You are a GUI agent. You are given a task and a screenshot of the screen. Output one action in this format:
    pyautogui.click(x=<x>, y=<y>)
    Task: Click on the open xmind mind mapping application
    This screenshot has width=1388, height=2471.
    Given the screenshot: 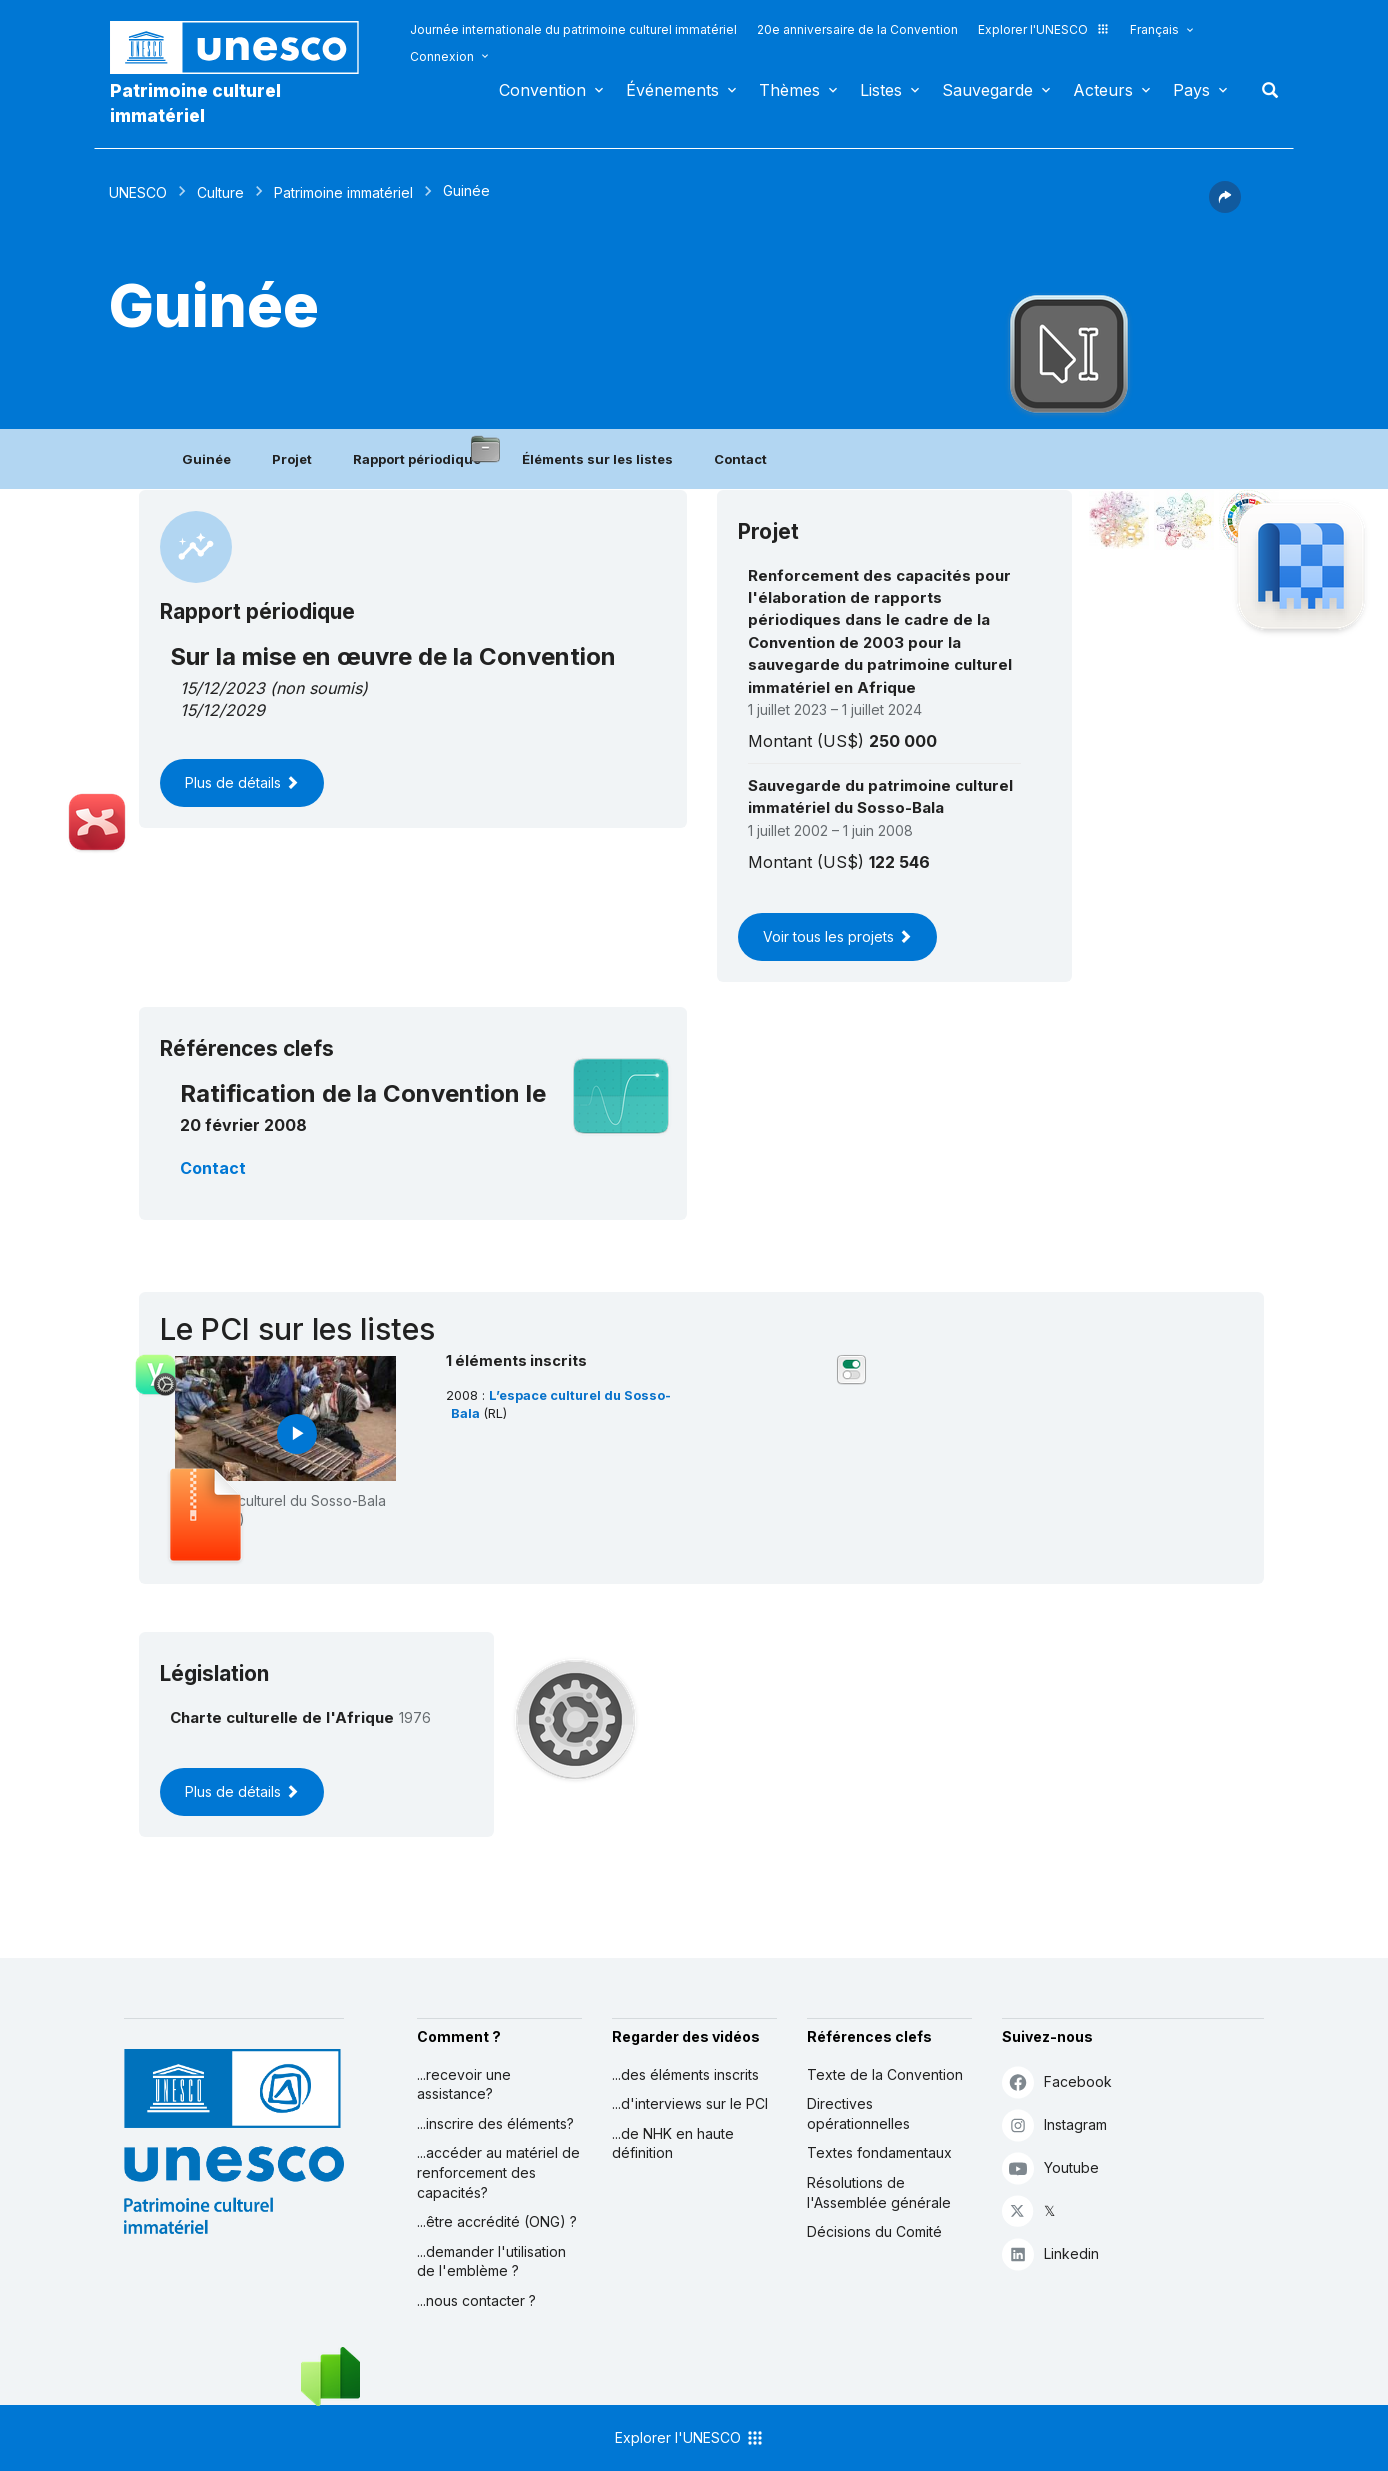 What is the action you would take?
    pyautogui.click(x=97, y=822)
    